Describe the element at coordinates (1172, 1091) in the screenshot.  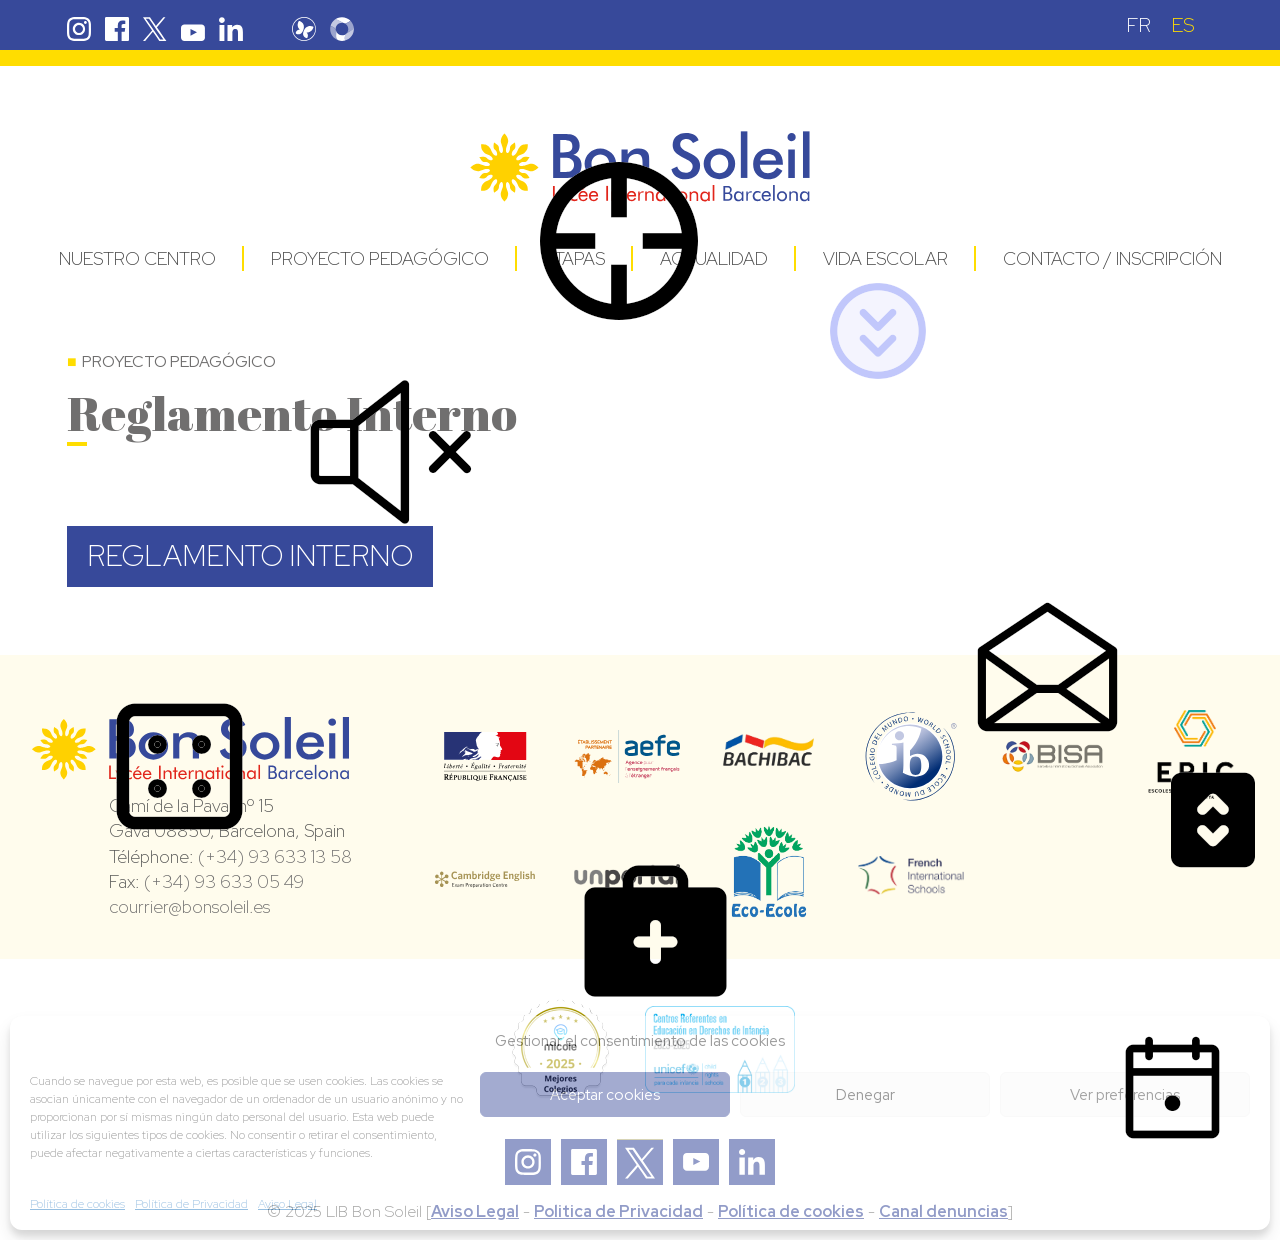
I see `indicates a calendar event or reminder` at that location.